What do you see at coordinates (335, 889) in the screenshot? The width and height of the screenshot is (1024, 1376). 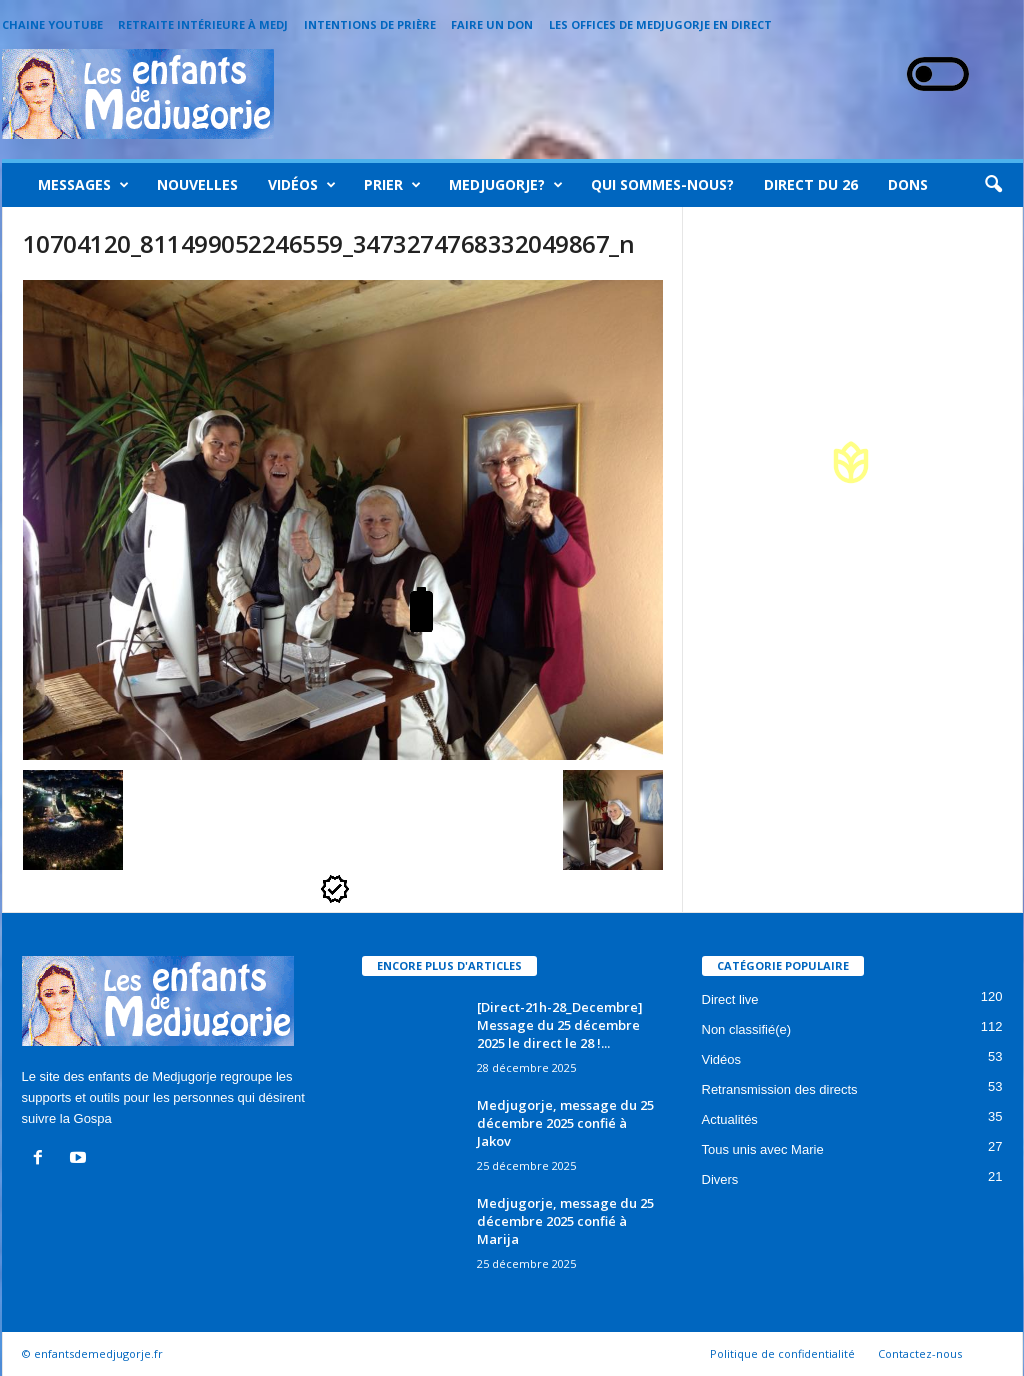 I see `indicates a verified account or profile` at bounding box center [335, 889].